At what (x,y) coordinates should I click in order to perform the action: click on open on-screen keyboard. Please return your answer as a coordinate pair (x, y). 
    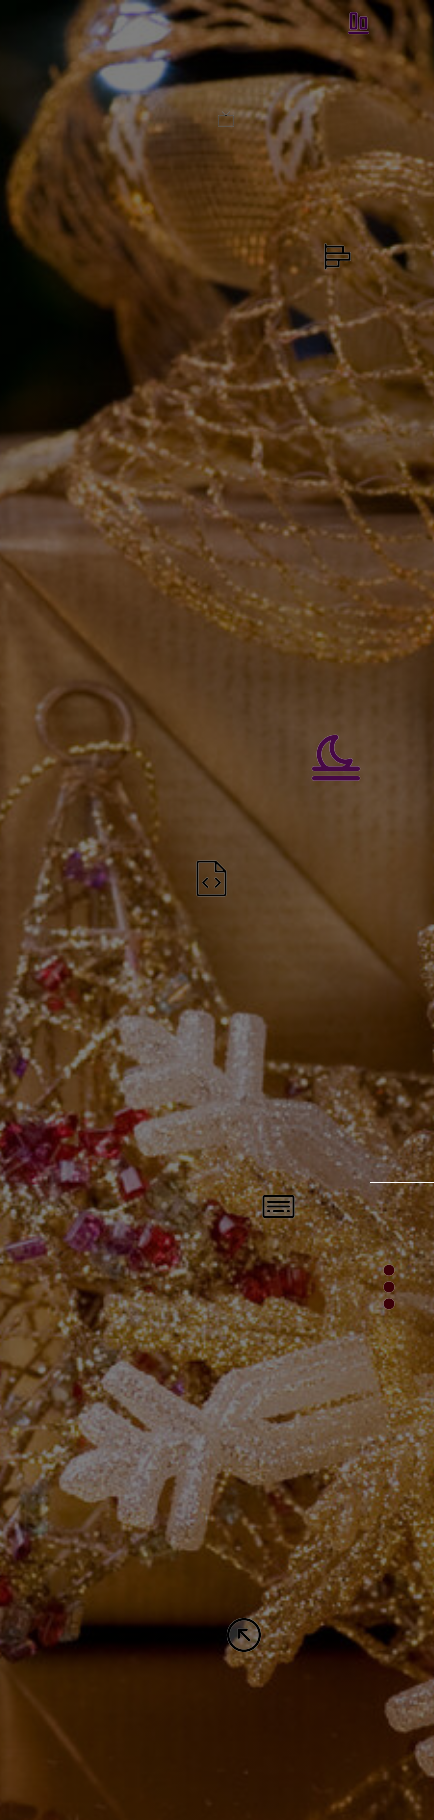
    Looking at the image, I should click on (278, 1206).